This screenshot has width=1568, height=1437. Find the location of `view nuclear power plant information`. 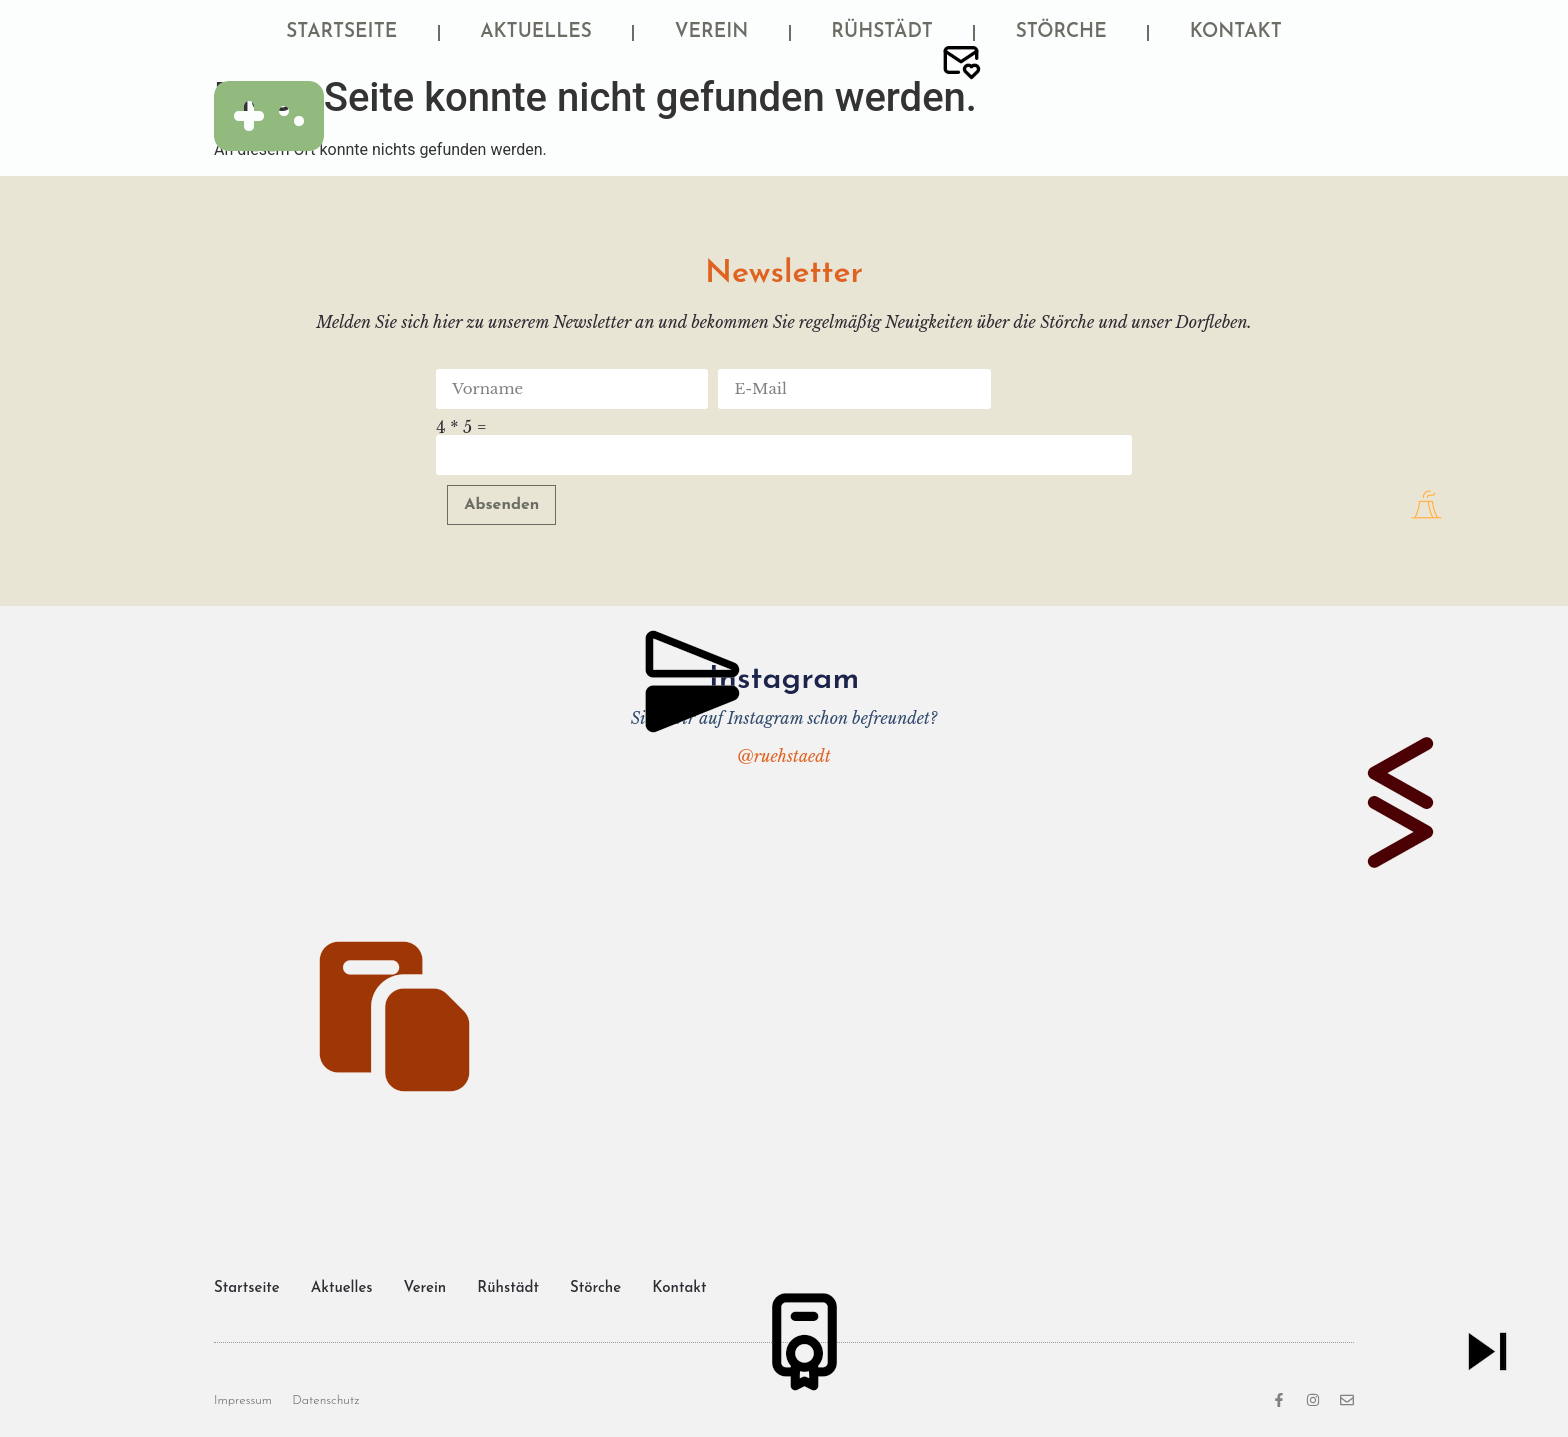

view nuclear power plant information is located at coordinates (1426, 506).